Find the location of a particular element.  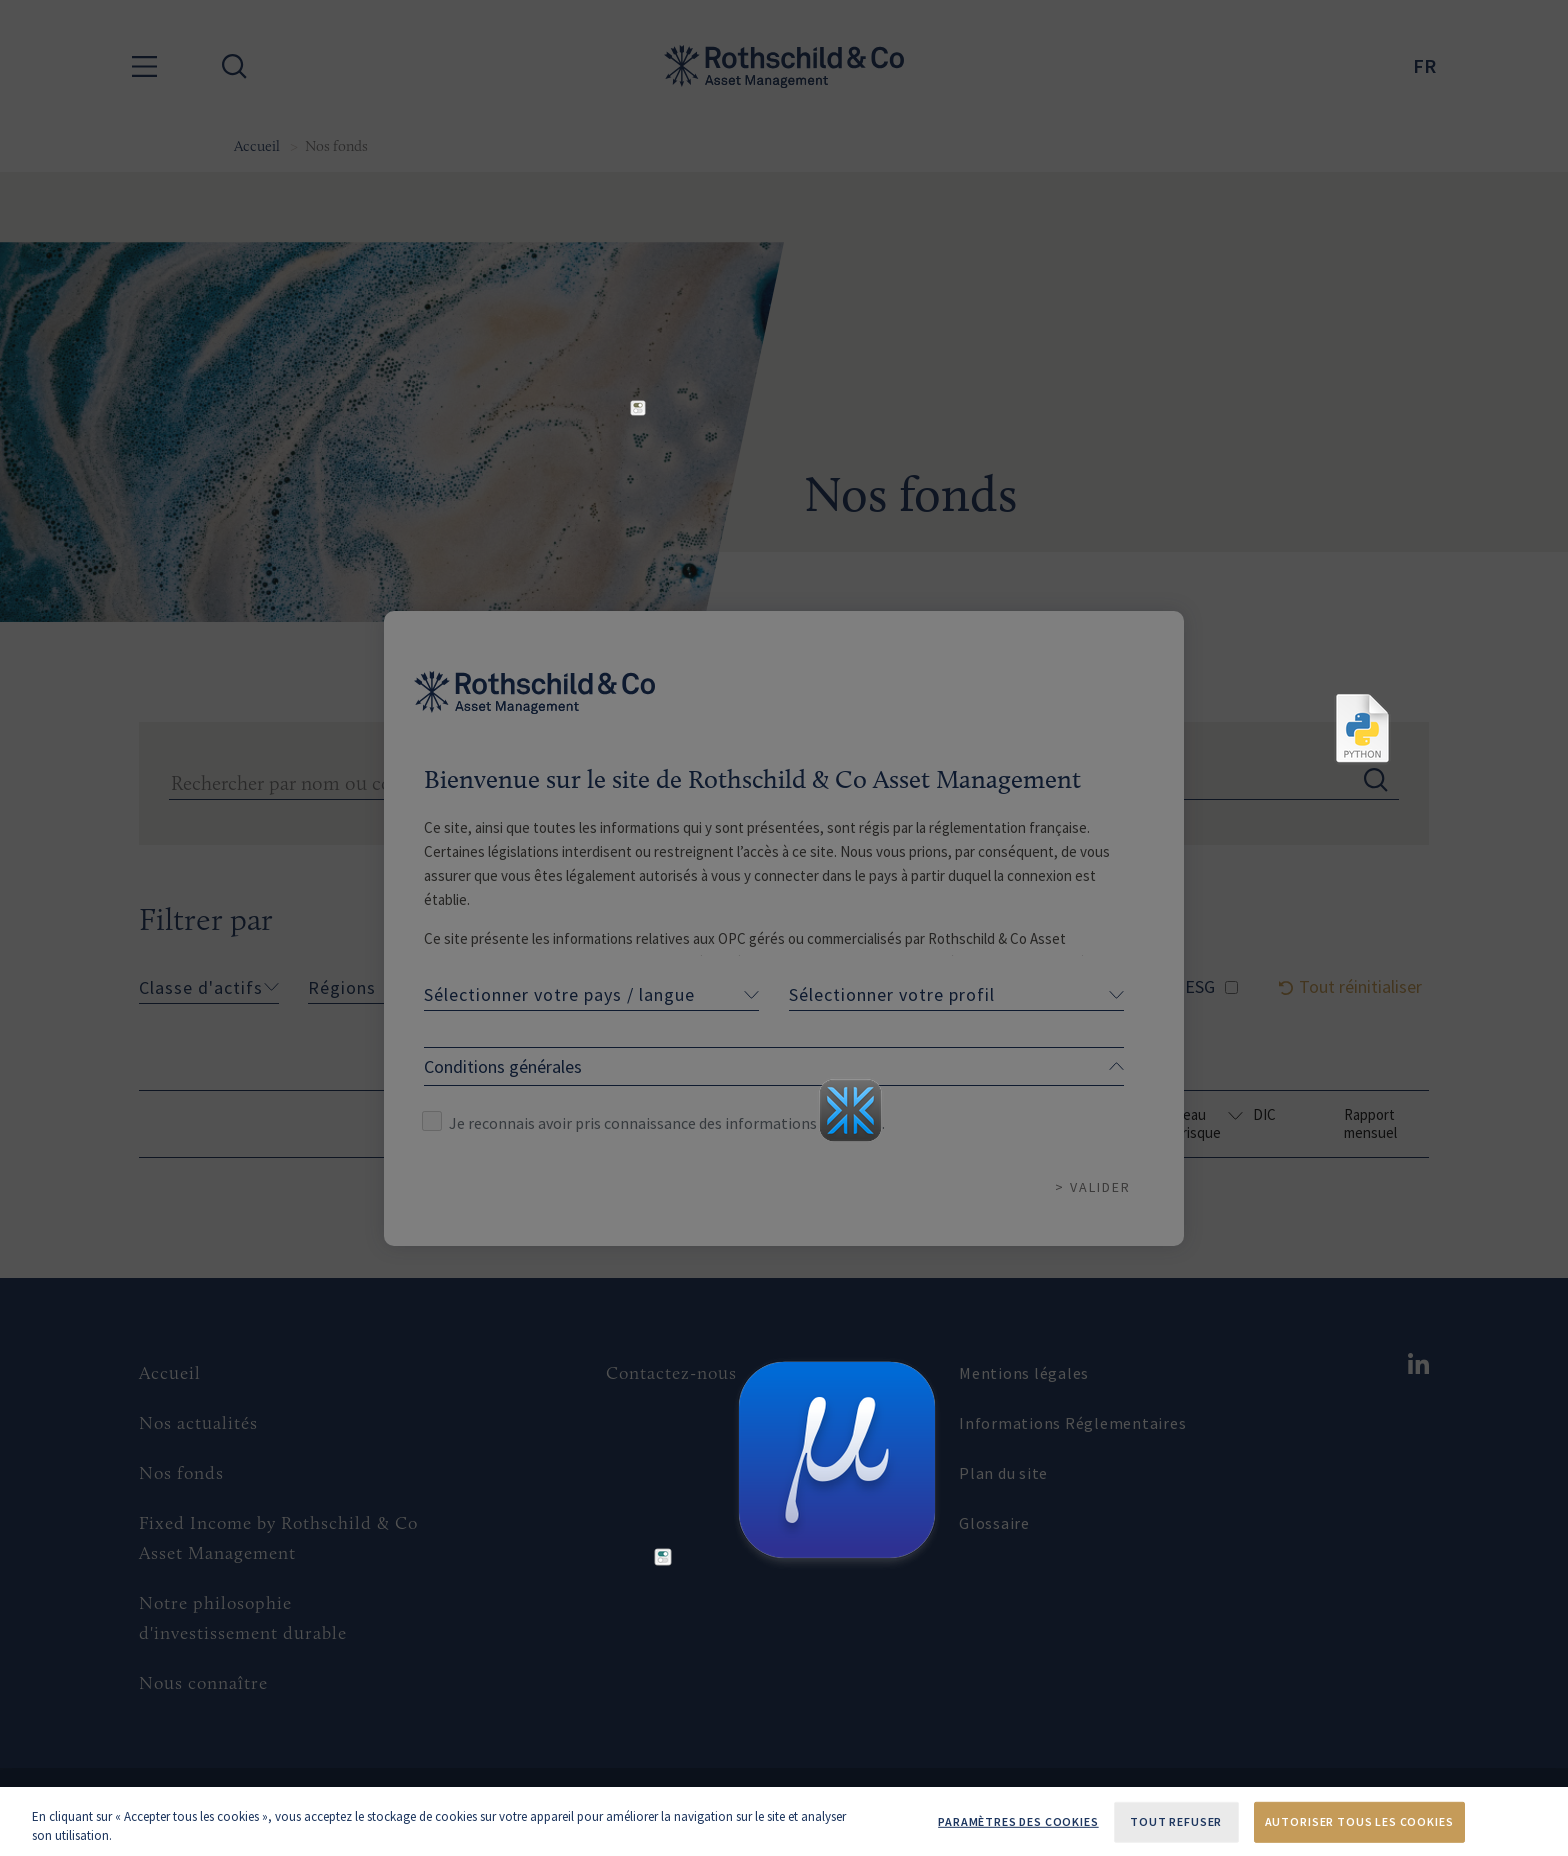

open the Micro app is located at coordinates (837, 1460).